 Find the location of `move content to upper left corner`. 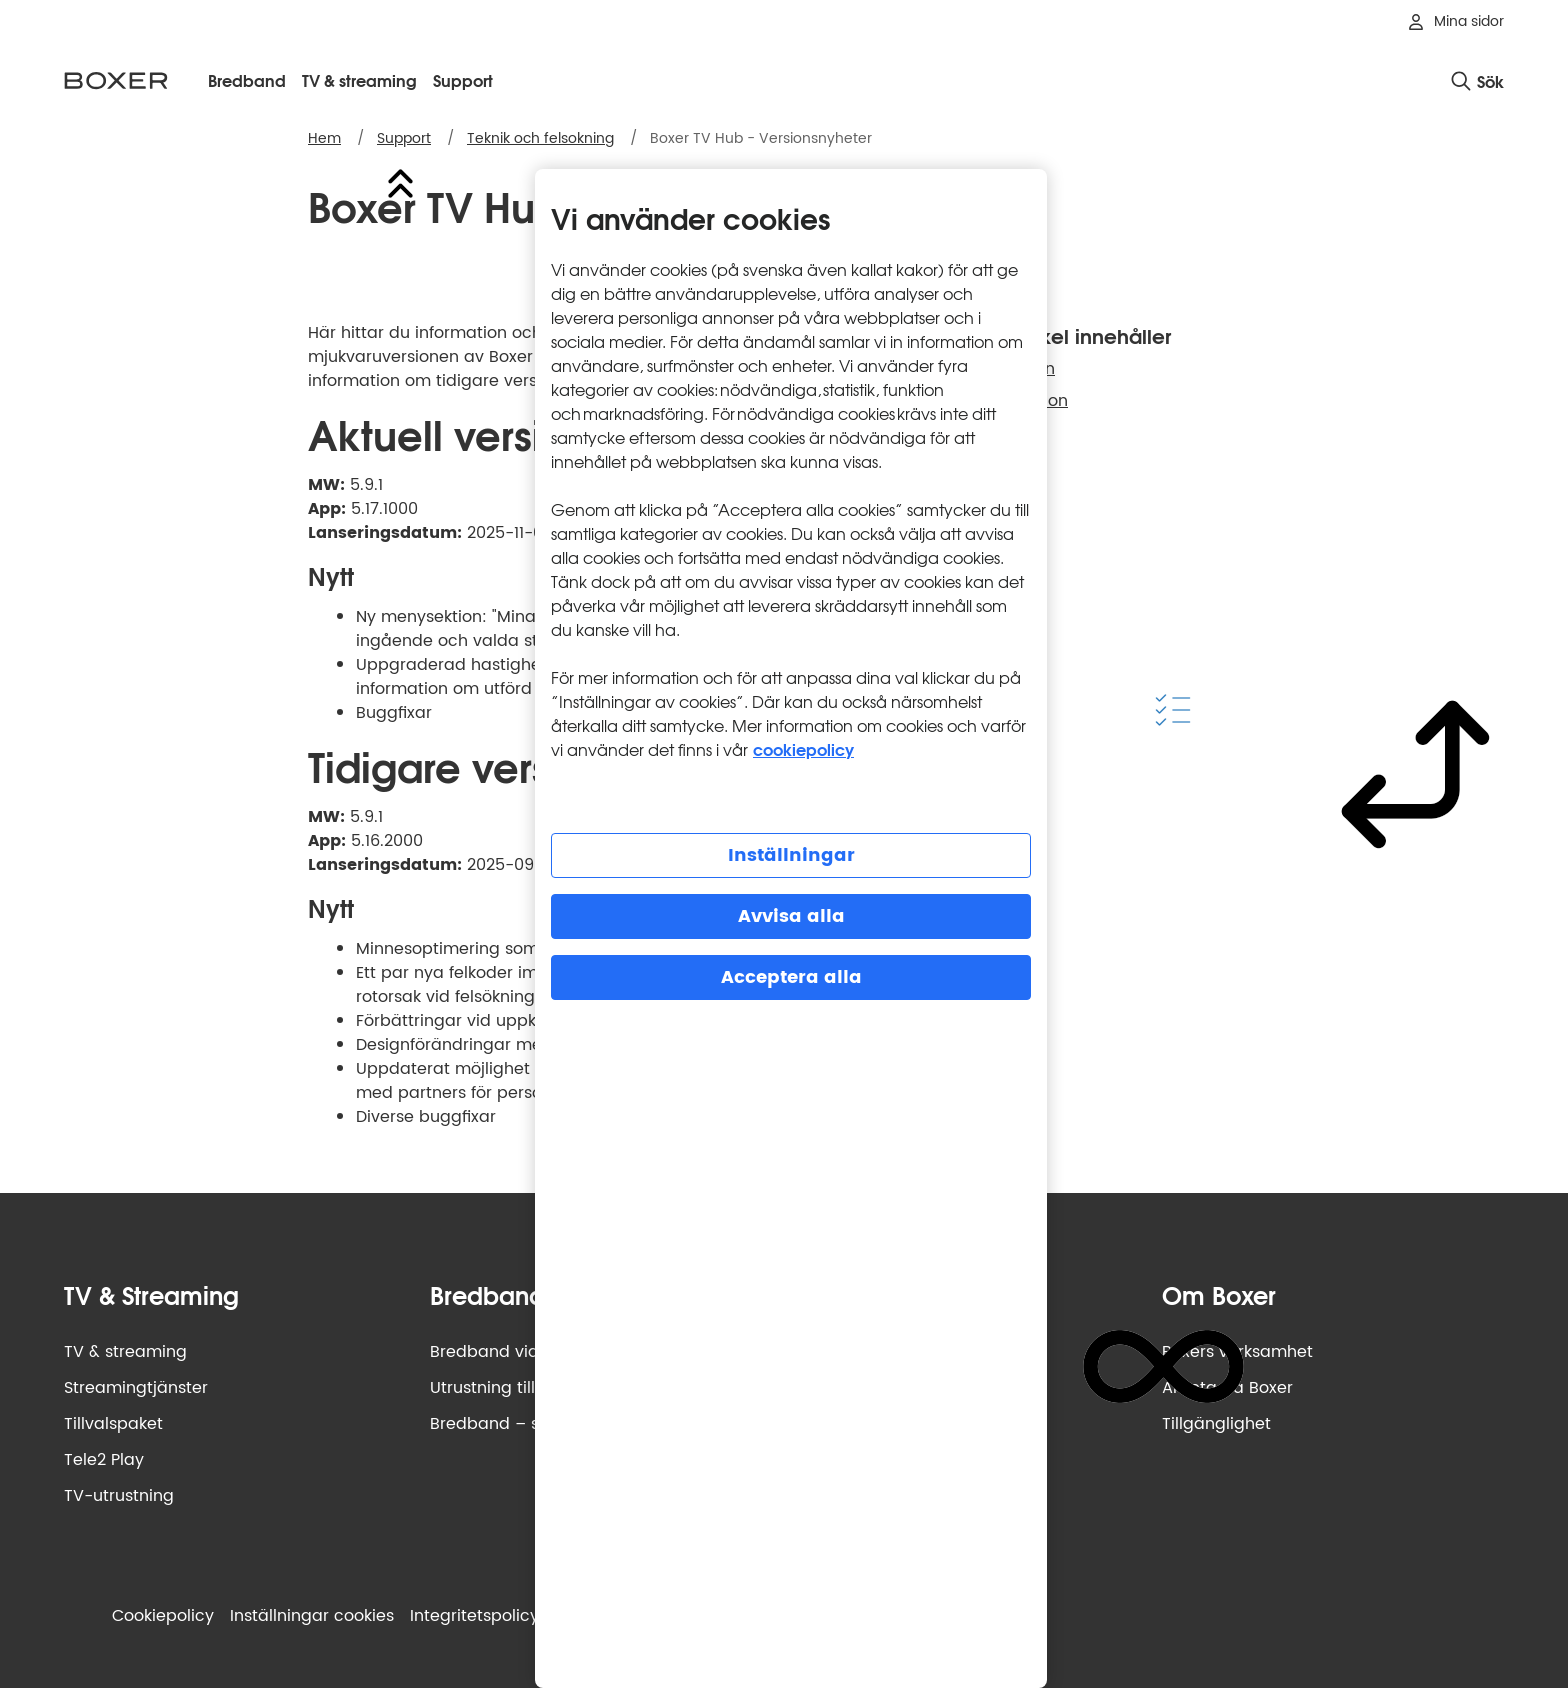

move content to upper left corner is located at coordinates (1415, 774).